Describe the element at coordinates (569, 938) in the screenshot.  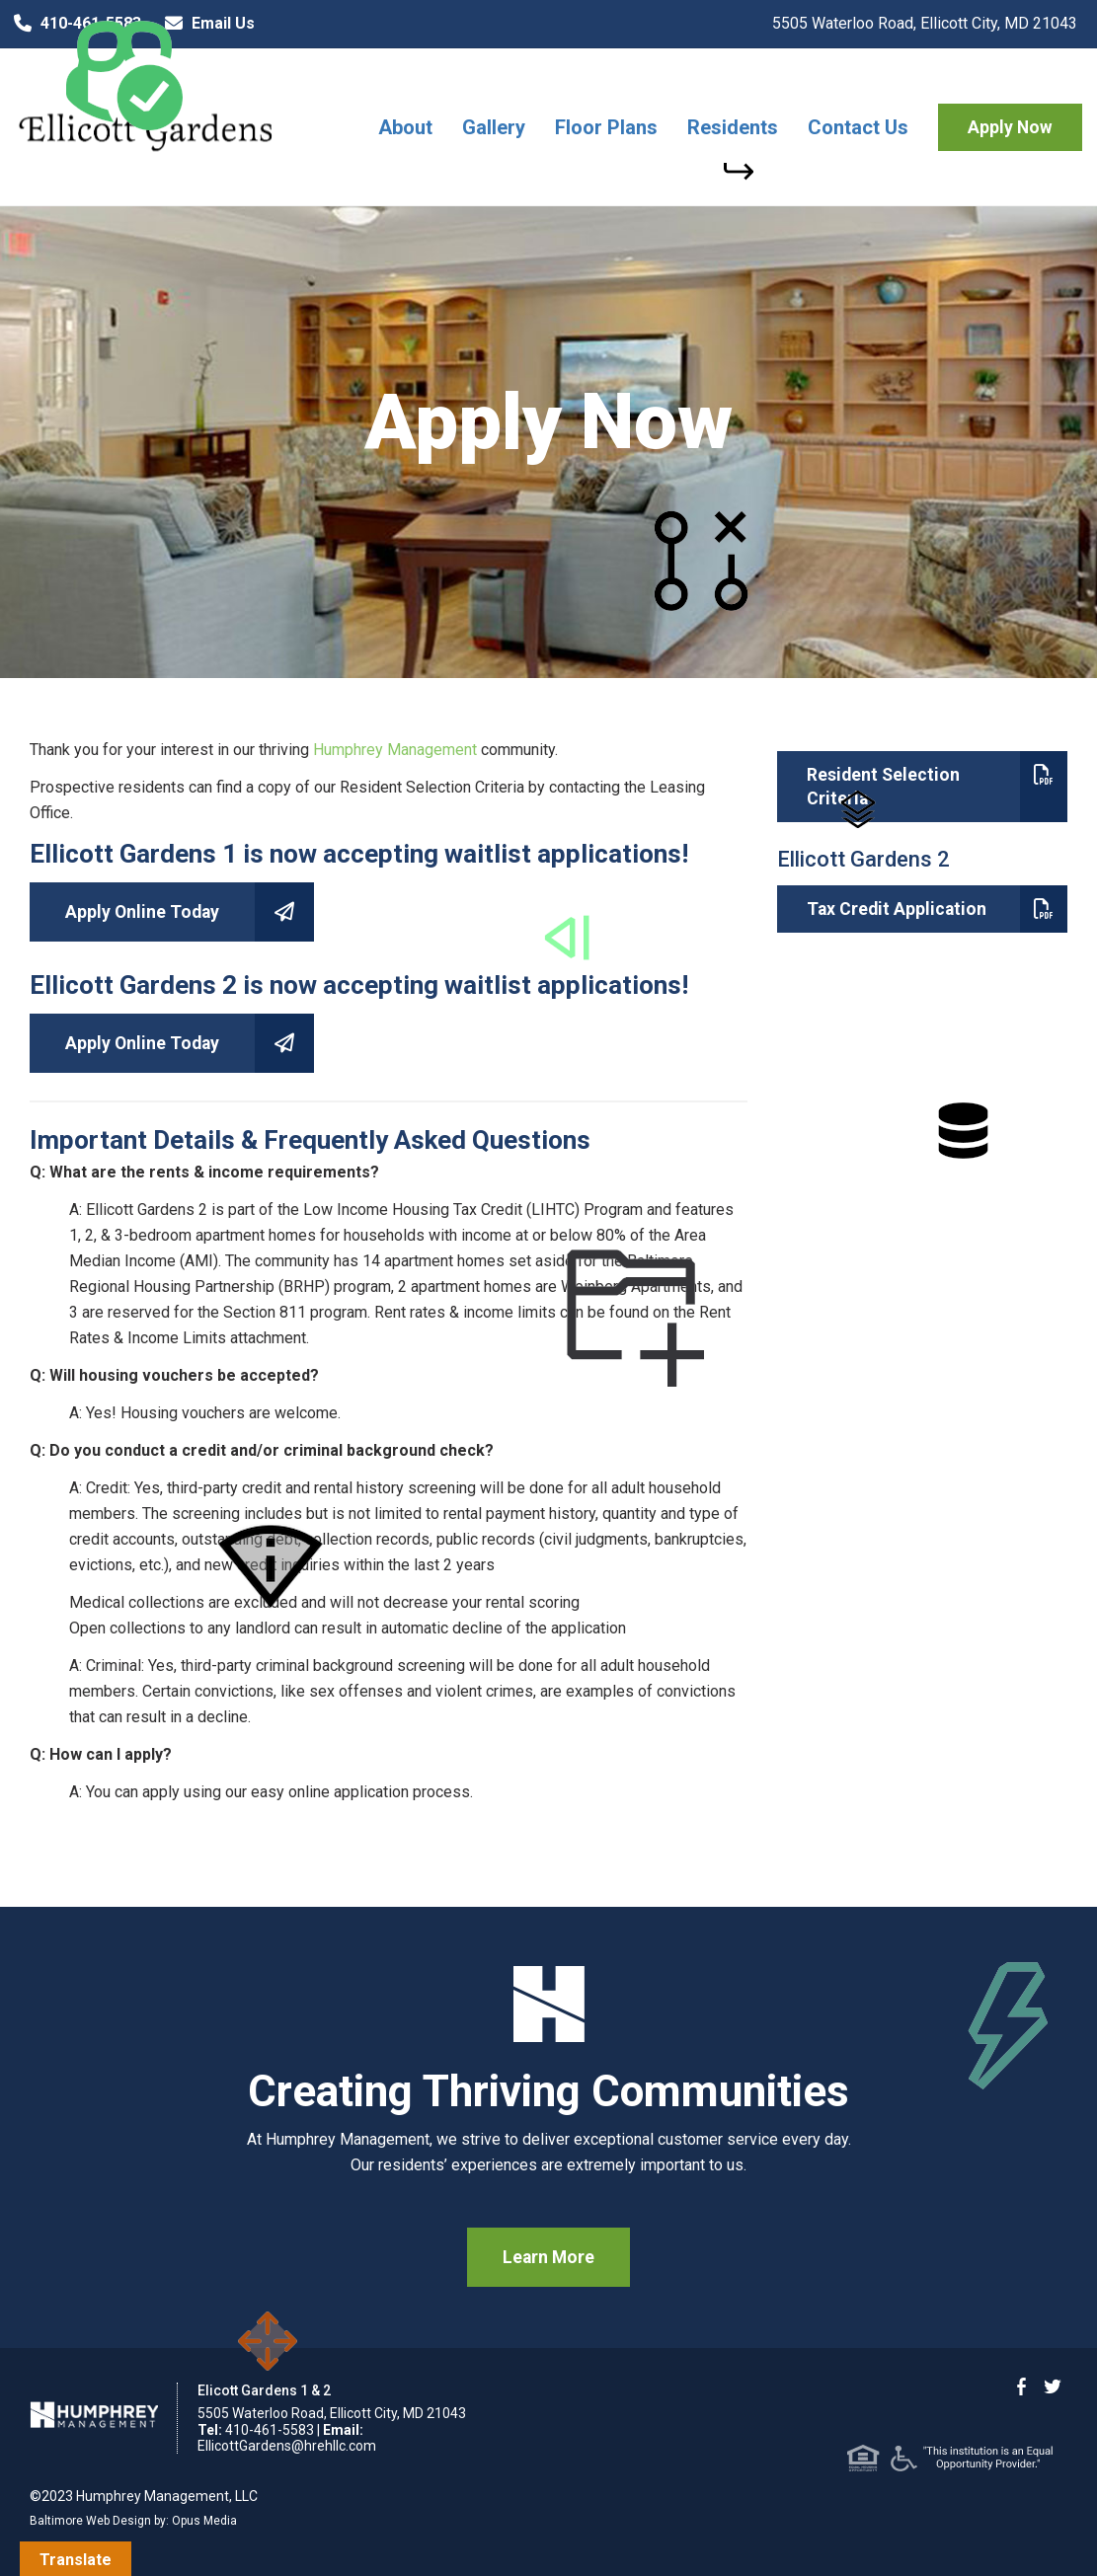
I see `reverse continue debugging execution` at that location.